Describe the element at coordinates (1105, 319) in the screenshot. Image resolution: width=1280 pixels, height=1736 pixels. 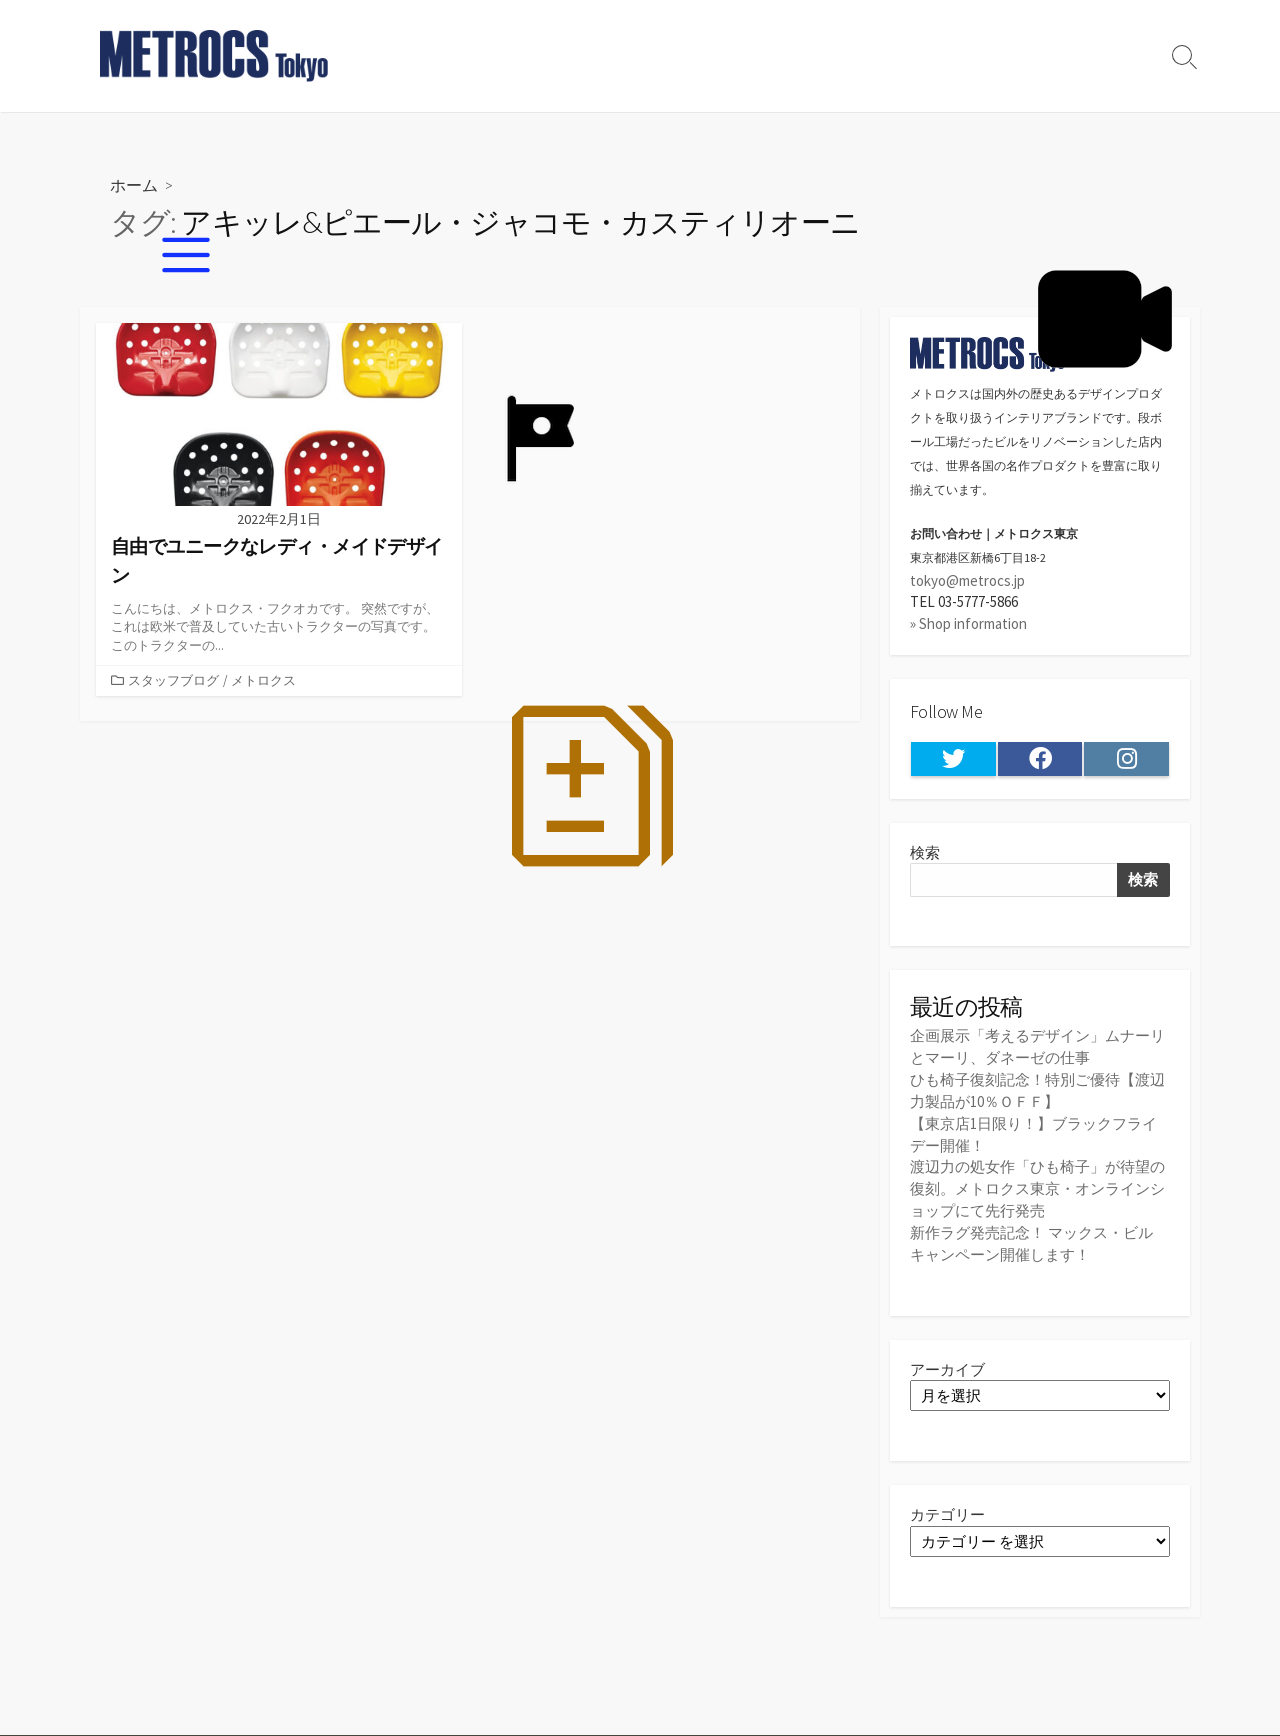
I see `start a video call` at that location.